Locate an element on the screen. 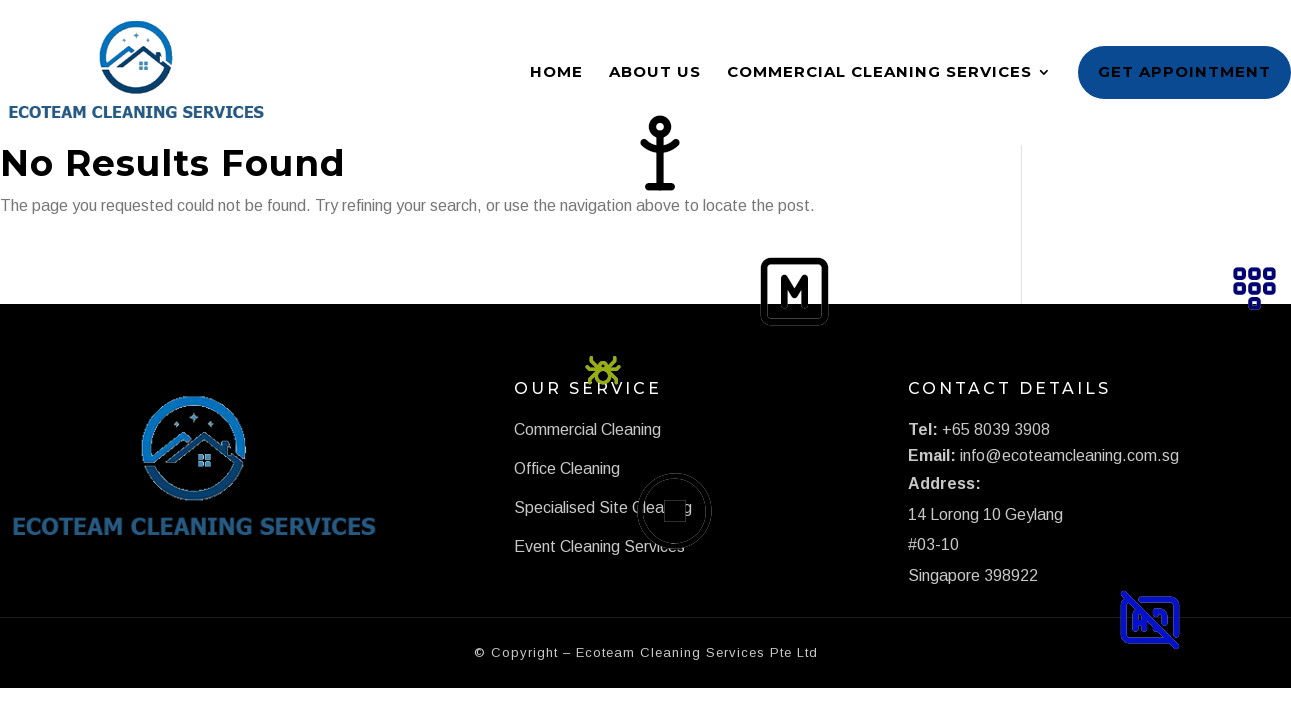 Image resolution: width=1291 pixels, height=720 pixels. open the phone dialpad is located at coordinates (1254, 288).